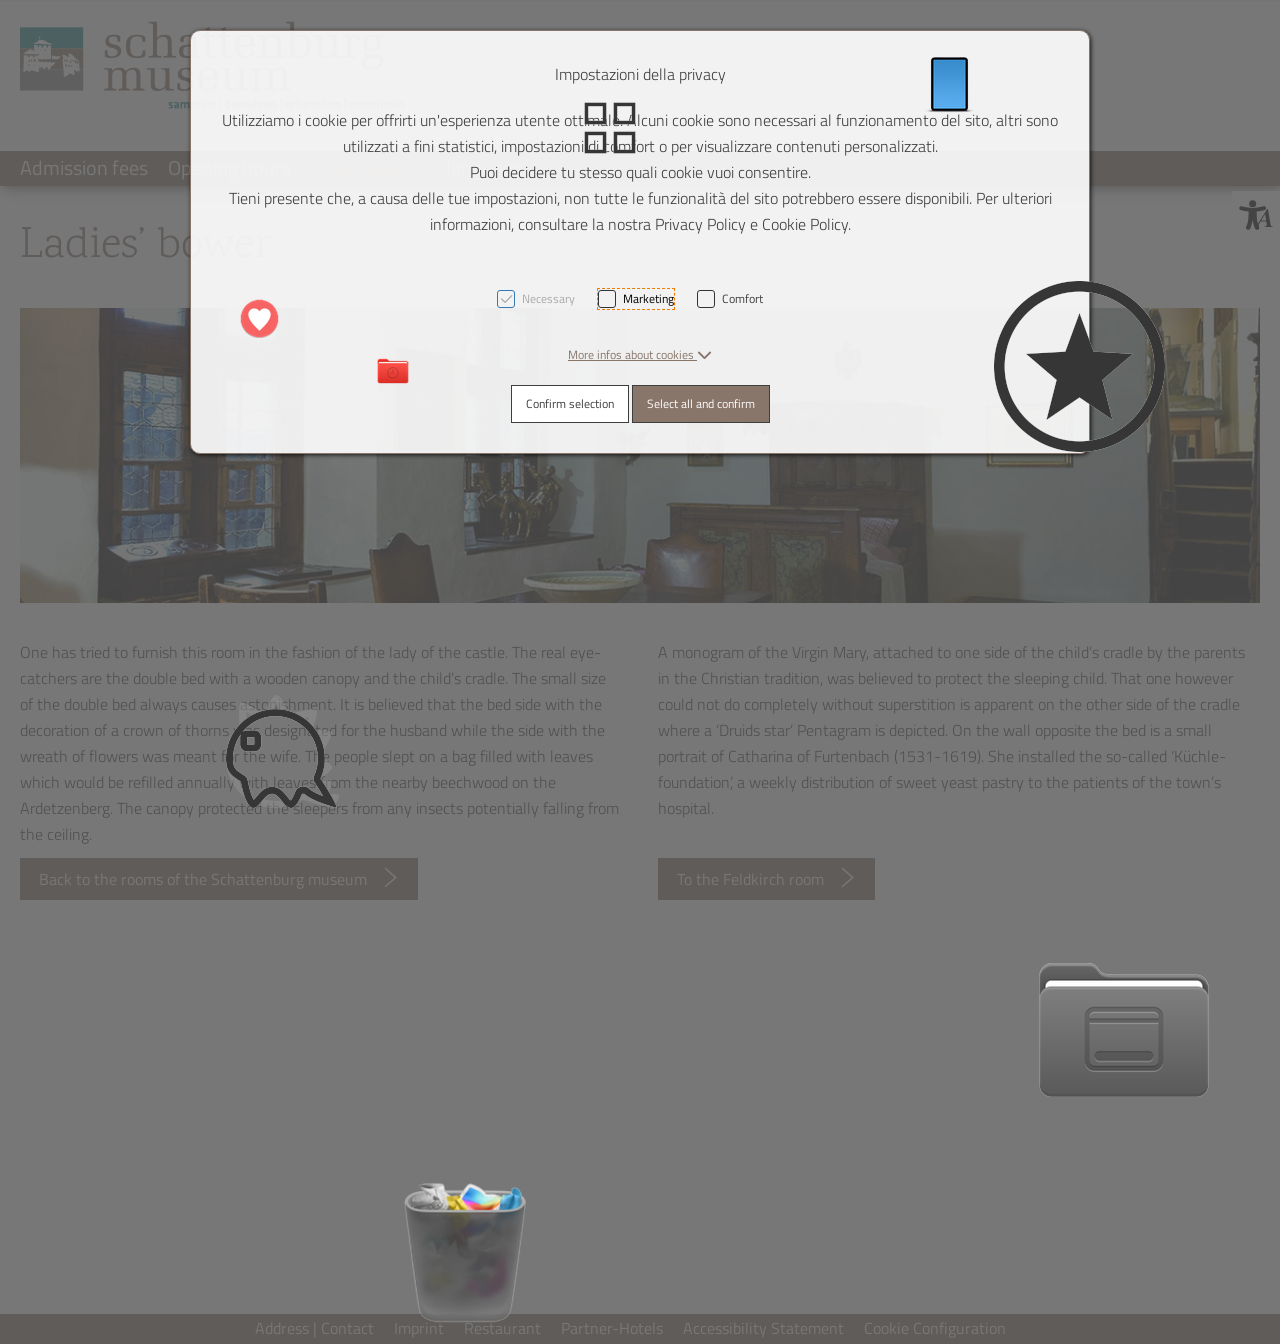 The image size is (1280, 1344). Describe the element at coordinates (282, 751) in the screenshot. I see `open dino messaging app` at that location.